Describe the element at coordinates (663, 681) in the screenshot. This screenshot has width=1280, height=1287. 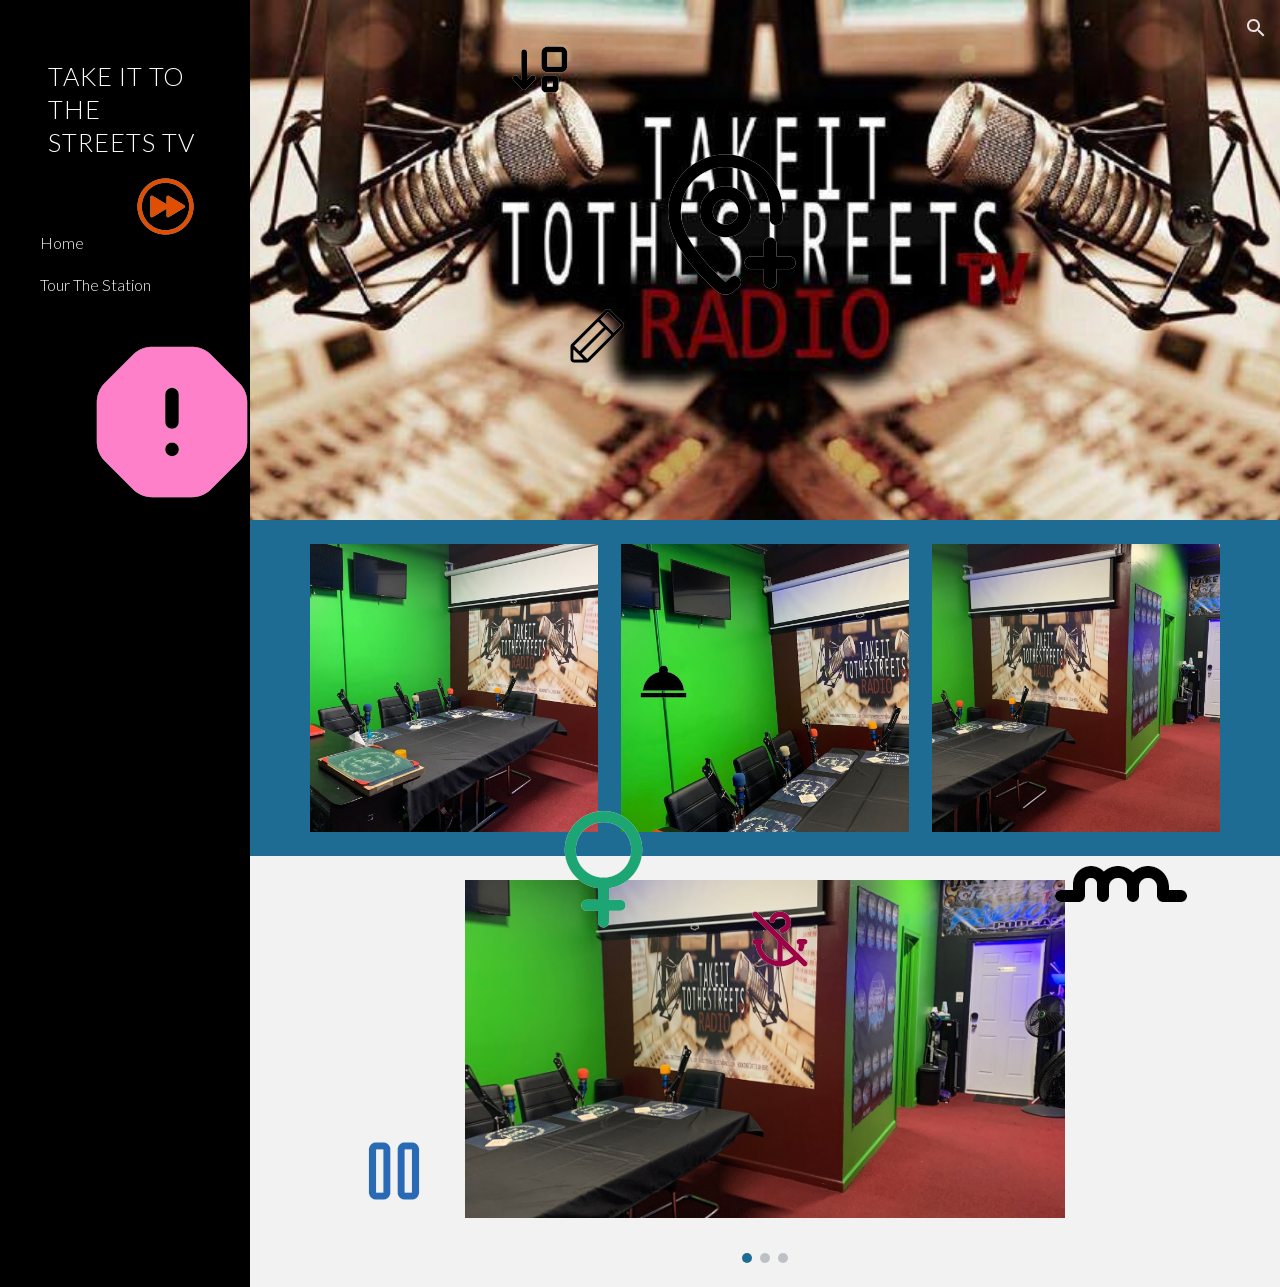
I see `request room service` at that location.